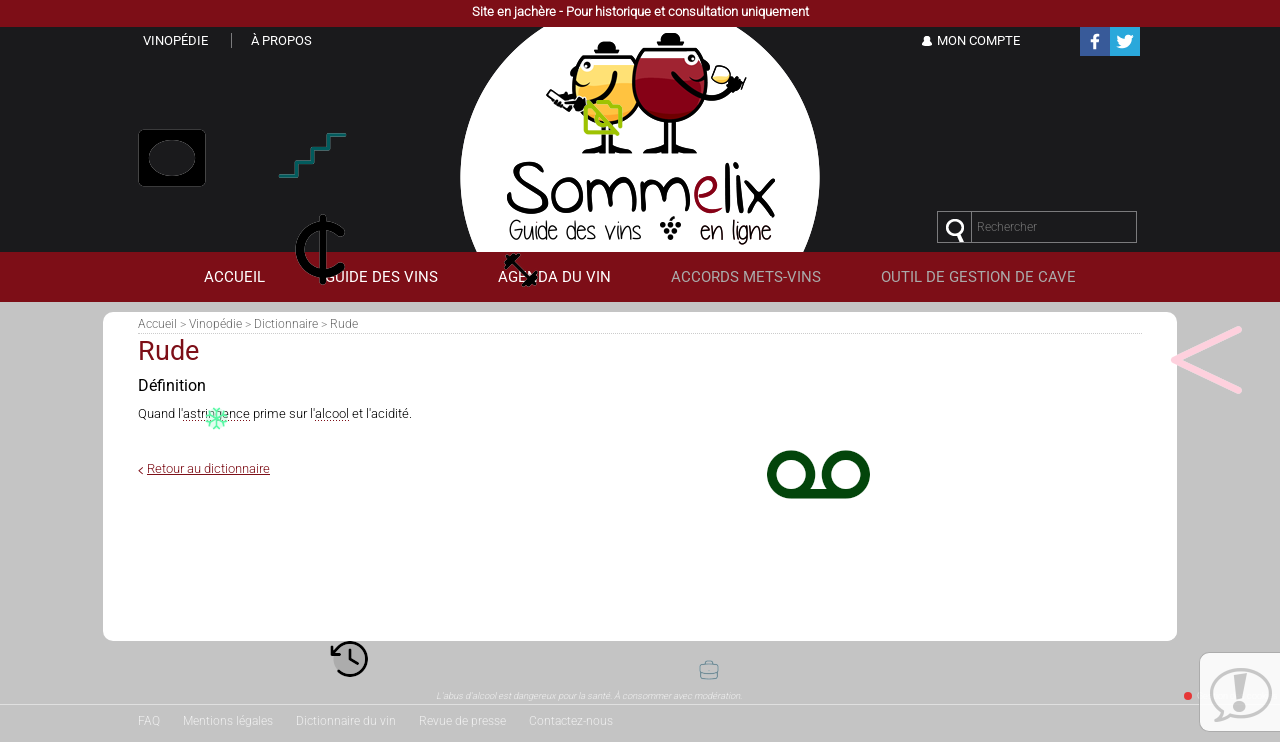 This screenshot has width=1280, height=742. What do you see at coordinates (172, 158) in the screenshot?
I see `apply vignette effect to image` at bounding box center [172, 158].